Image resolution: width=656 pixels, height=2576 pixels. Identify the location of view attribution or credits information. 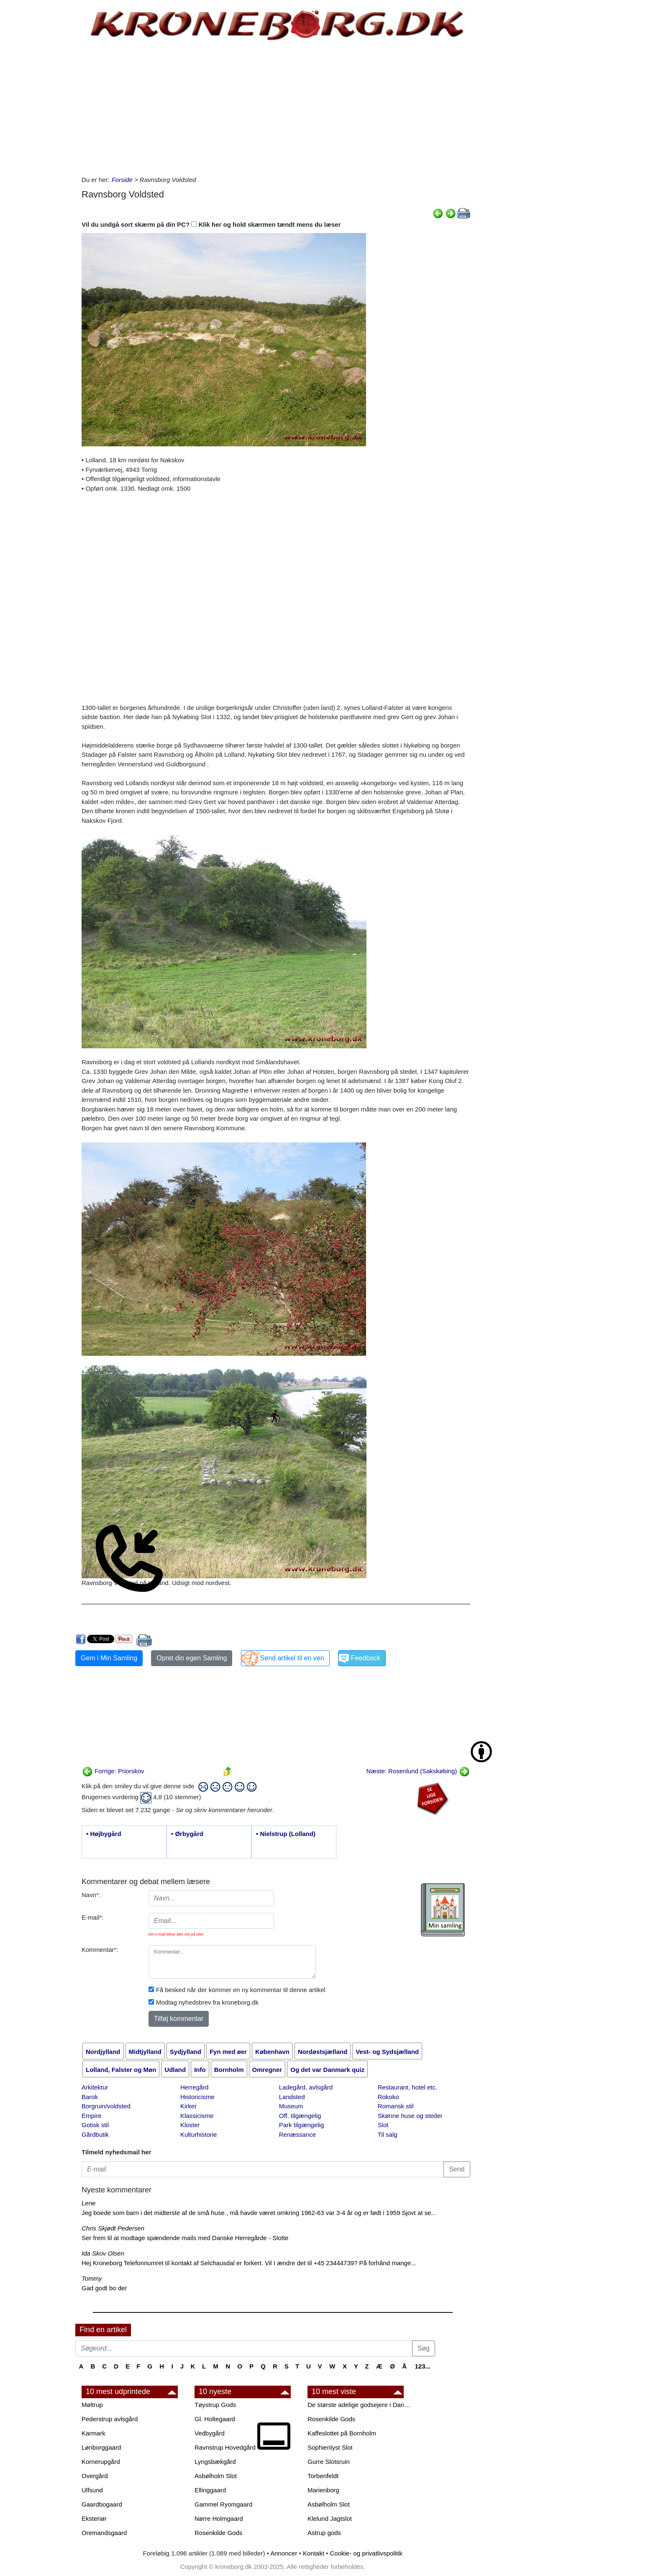
(481, 1751).